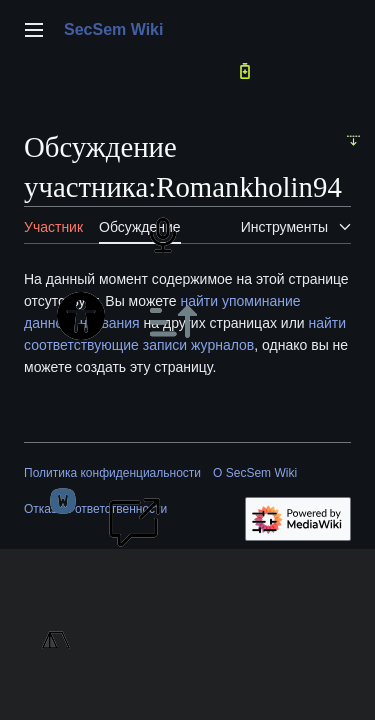 The image size is (375, 720). I want to click on view camping or outdoor locations, so click(56, 641).